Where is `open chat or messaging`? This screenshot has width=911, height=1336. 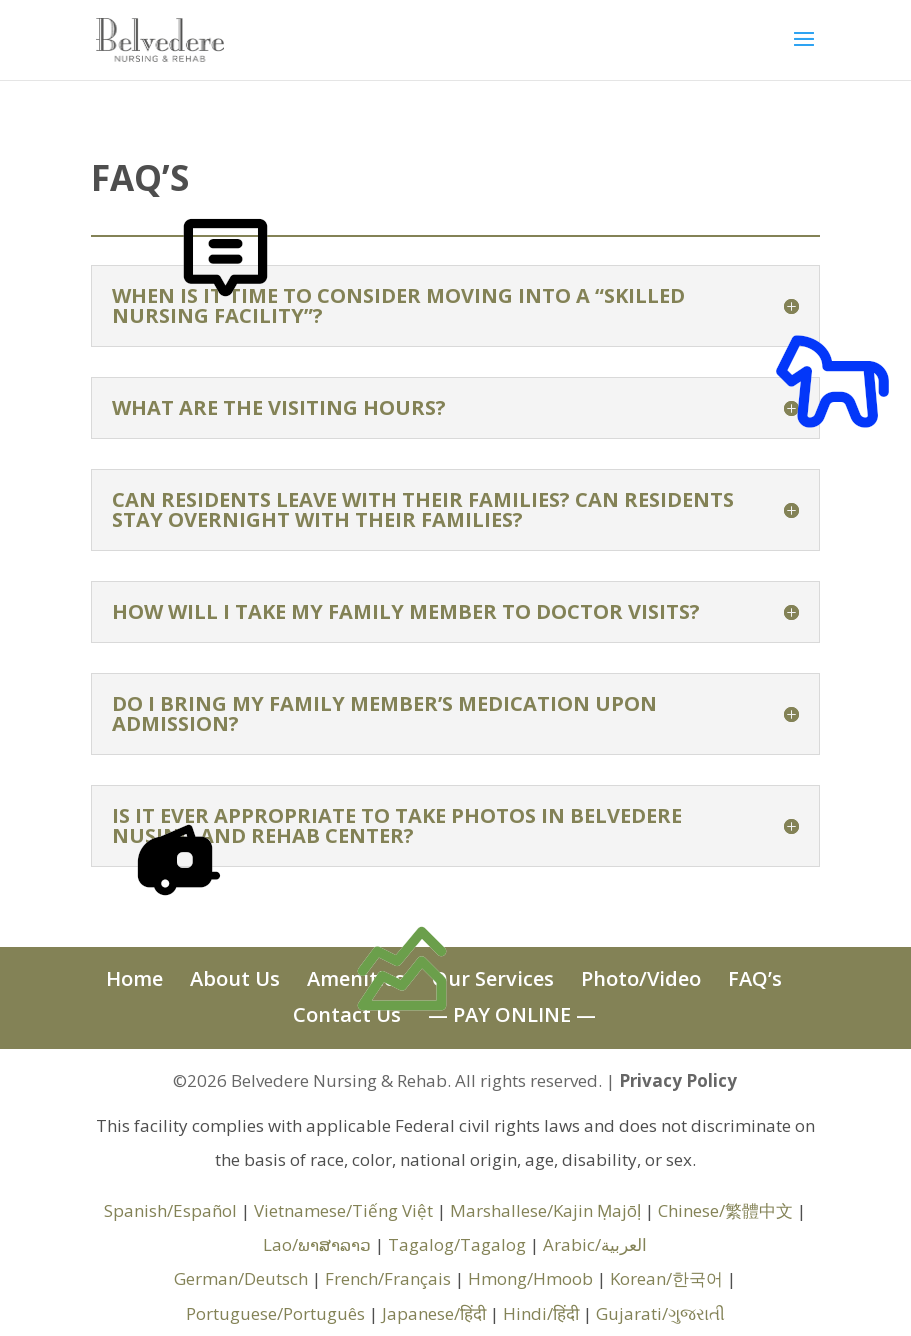
open chat or messaging is located at coordinates (225, 254).